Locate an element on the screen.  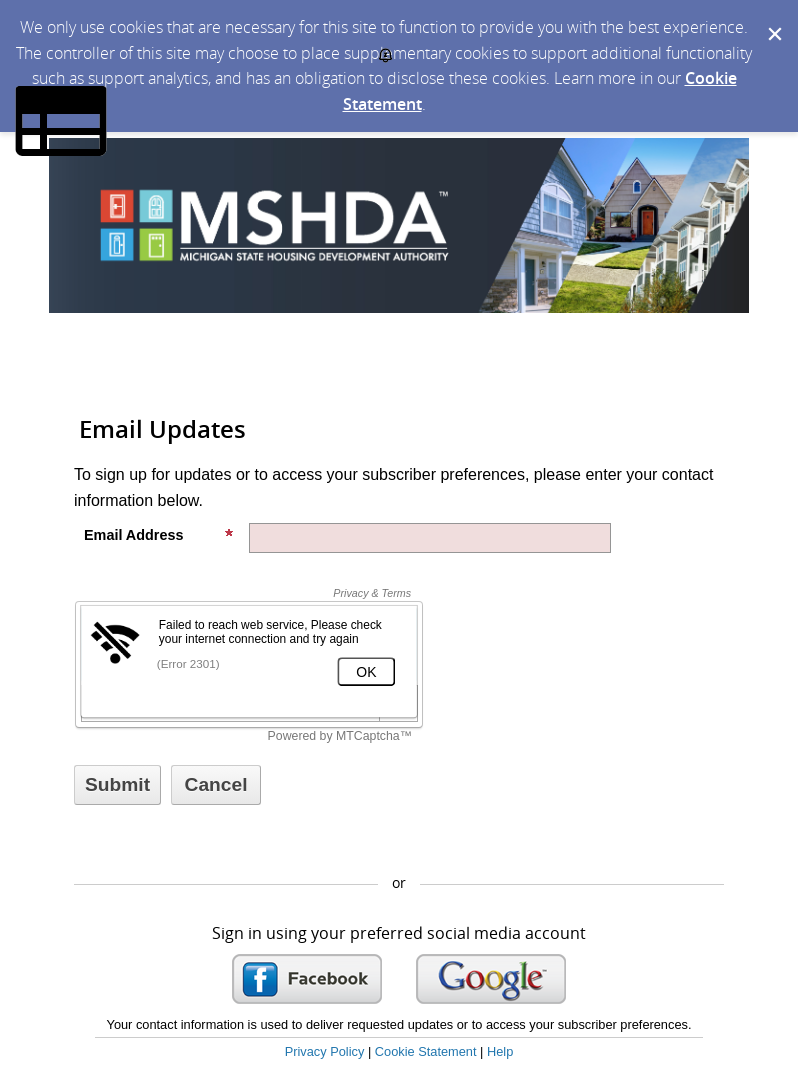
view data in table format is located at coordinates (61, 121).